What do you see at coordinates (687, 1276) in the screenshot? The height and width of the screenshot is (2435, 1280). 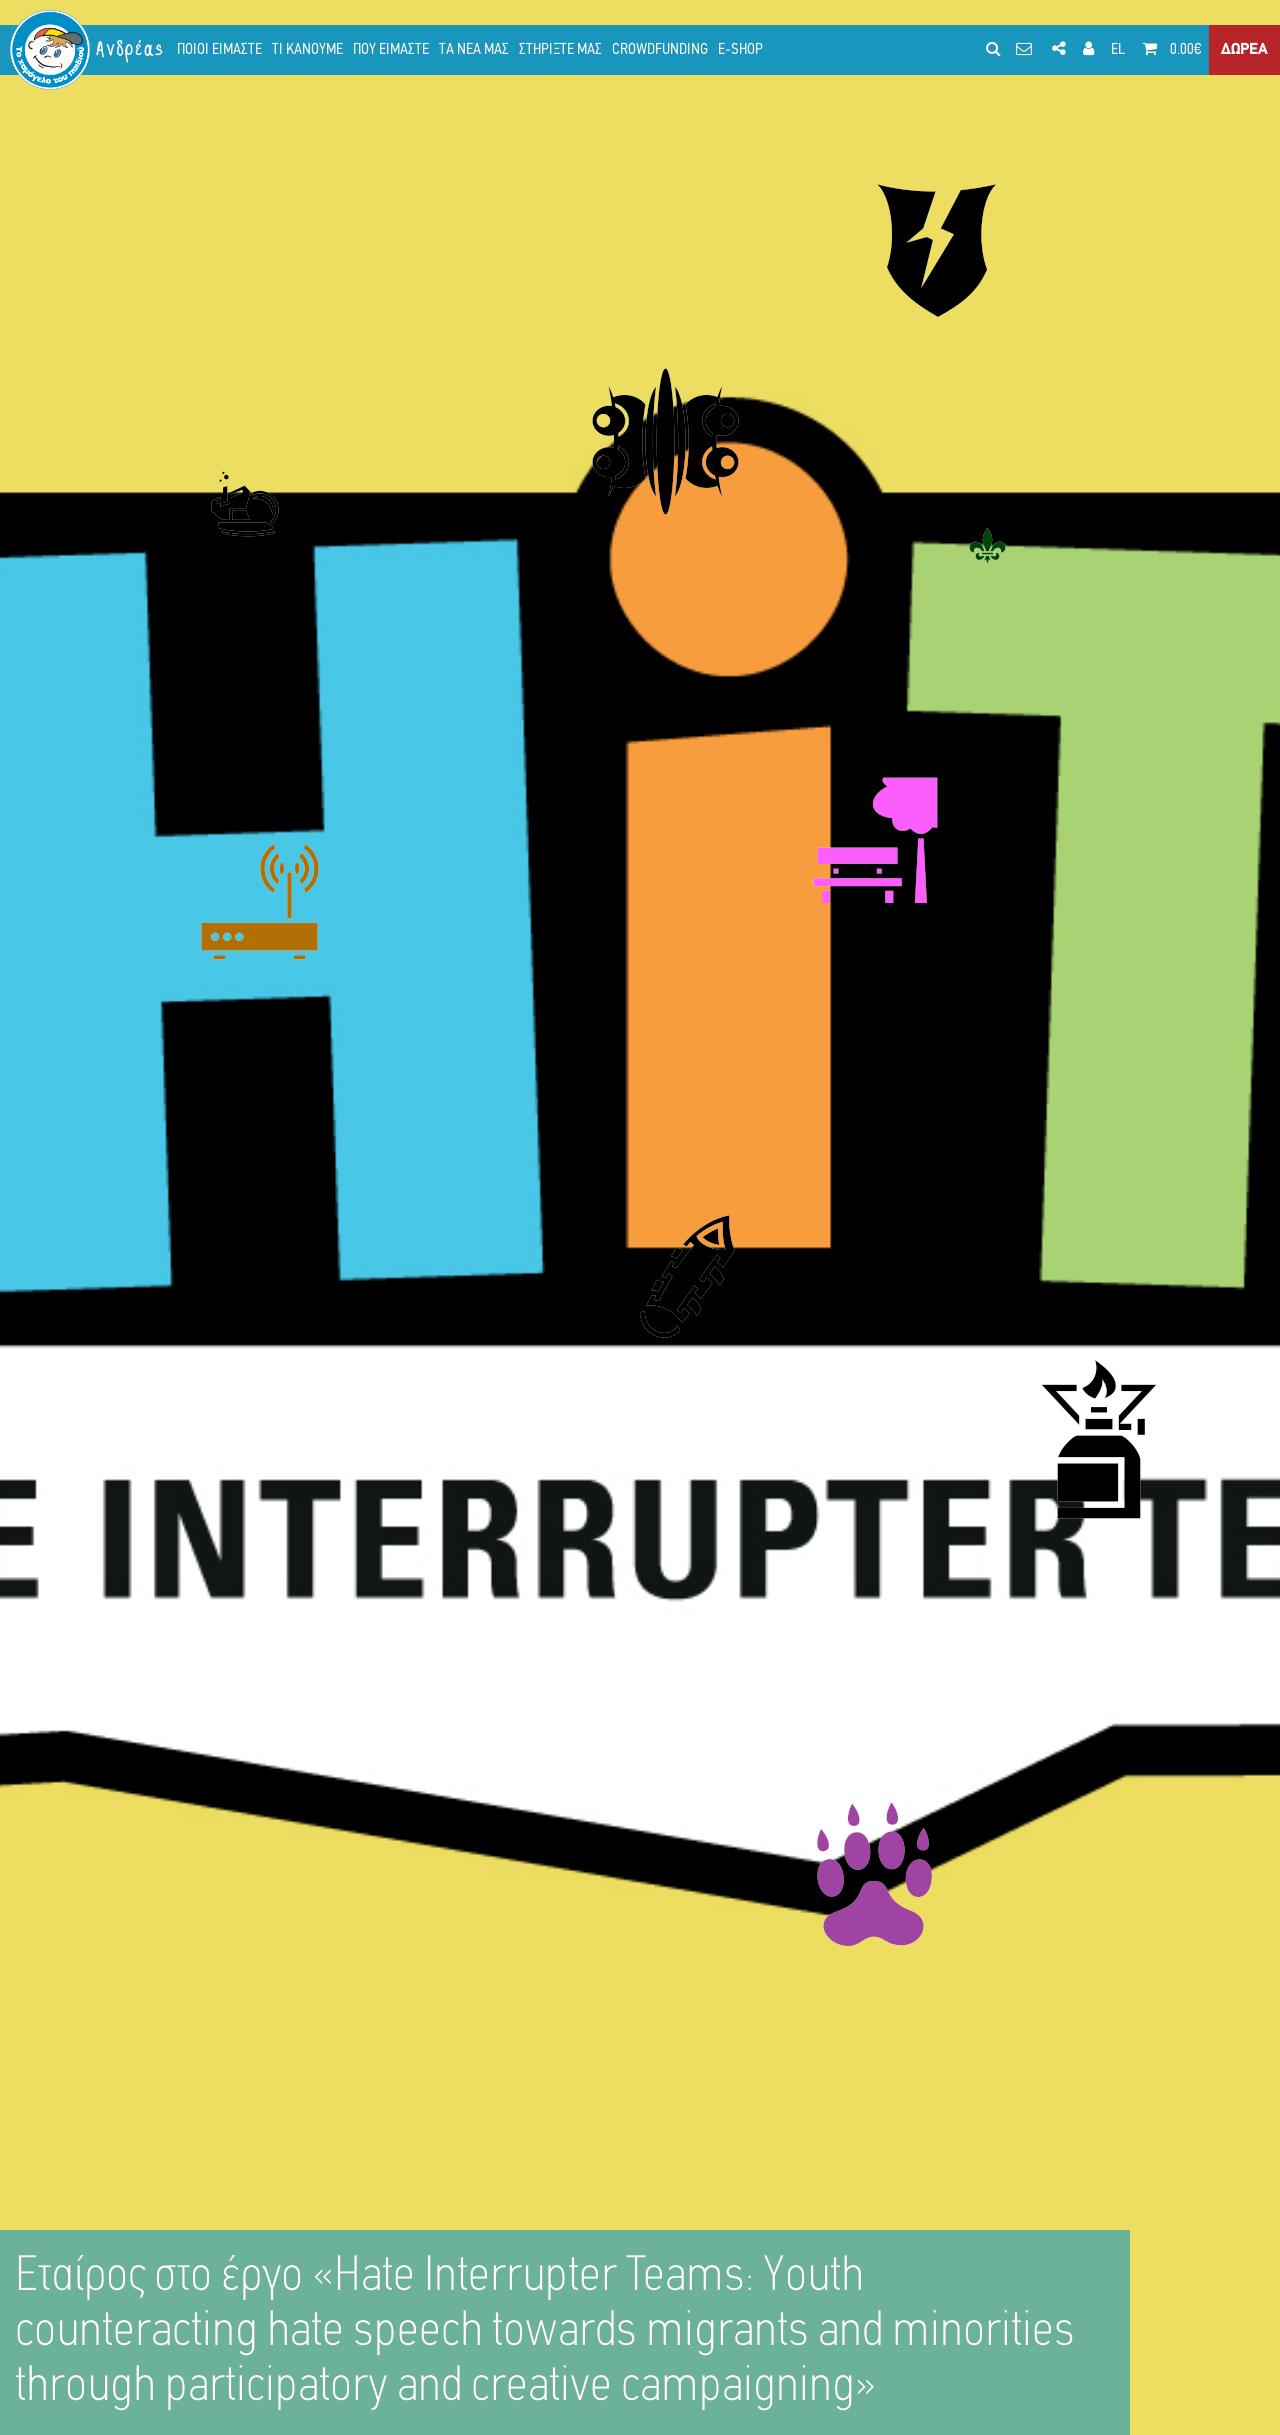 I see `equip arm armor or bracer item` at bounding box center [687, 1276].